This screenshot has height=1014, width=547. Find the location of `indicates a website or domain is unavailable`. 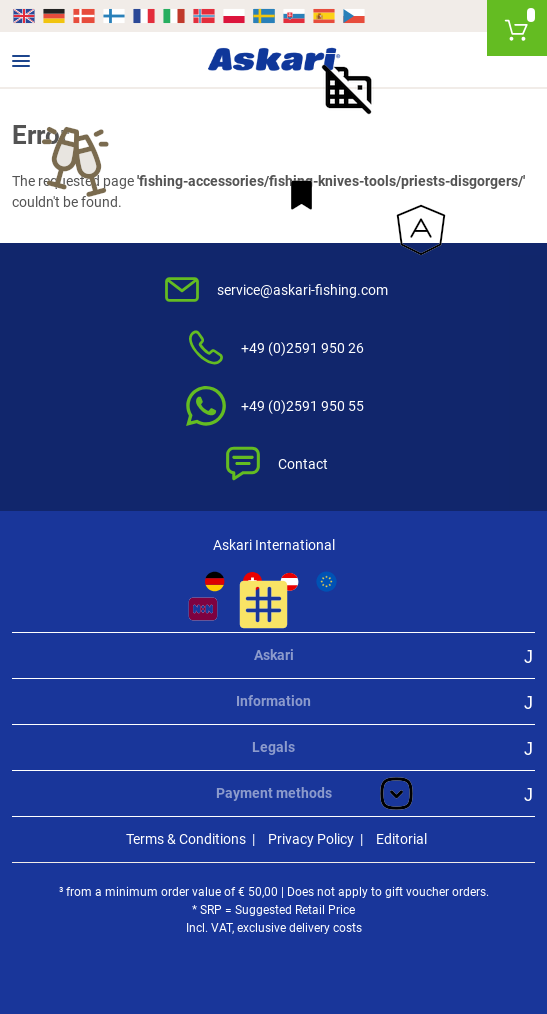

indicates a website or domain is unavailable is located at coordinates (348, 87).